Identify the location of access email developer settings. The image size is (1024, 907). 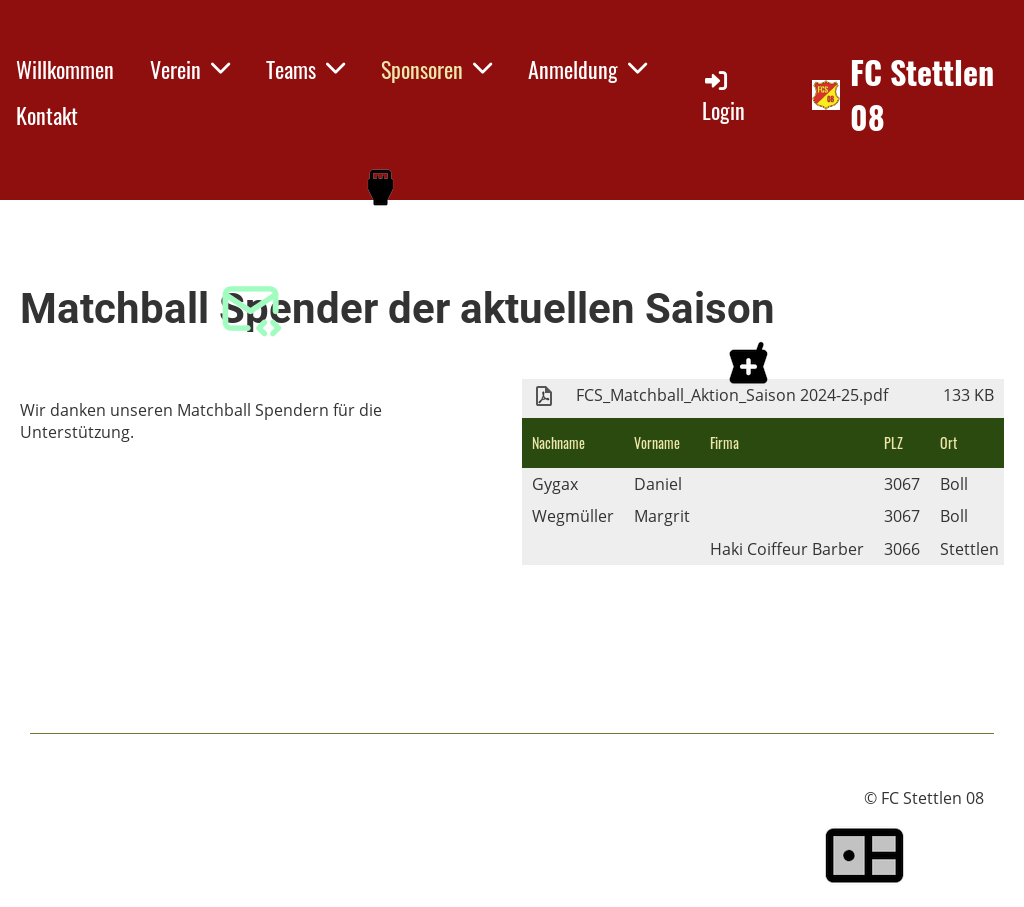
(250, 308).